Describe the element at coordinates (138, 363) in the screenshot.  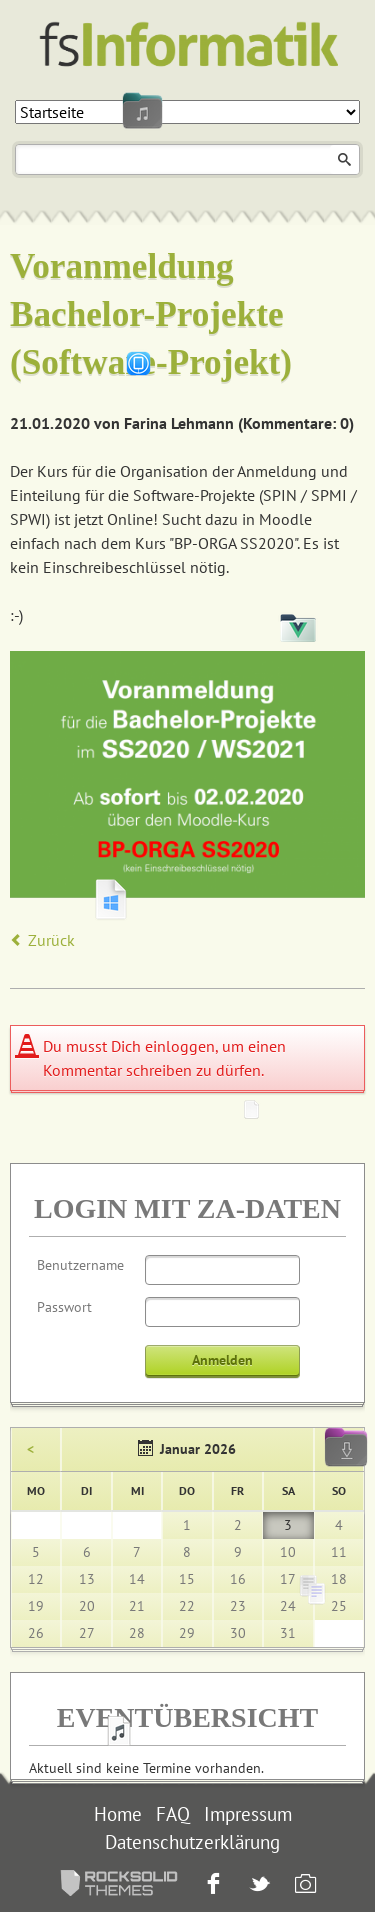
I see `preview files or documents quickly` at that location.